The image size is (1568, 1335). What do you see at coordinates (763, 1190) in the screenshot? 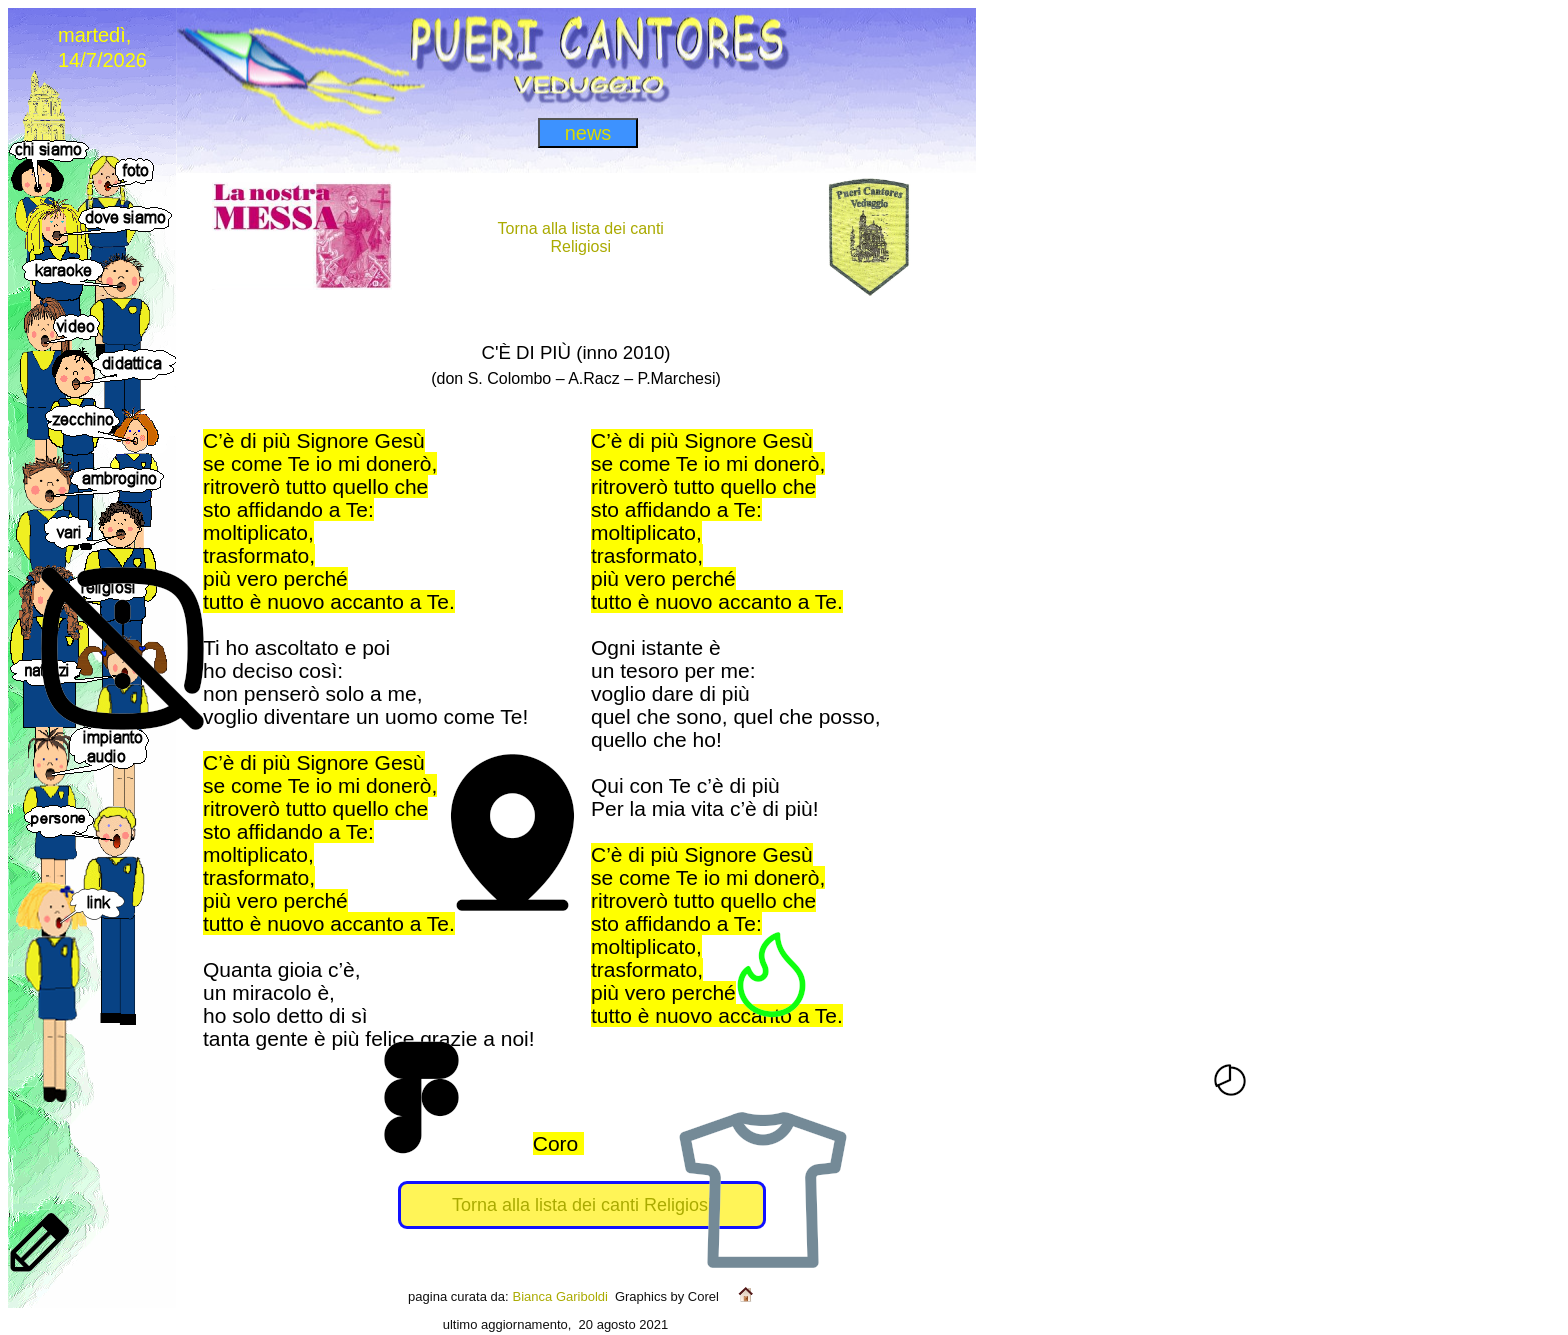
I see `browse clothing or apparel items` at bounding box center [763, 1190].